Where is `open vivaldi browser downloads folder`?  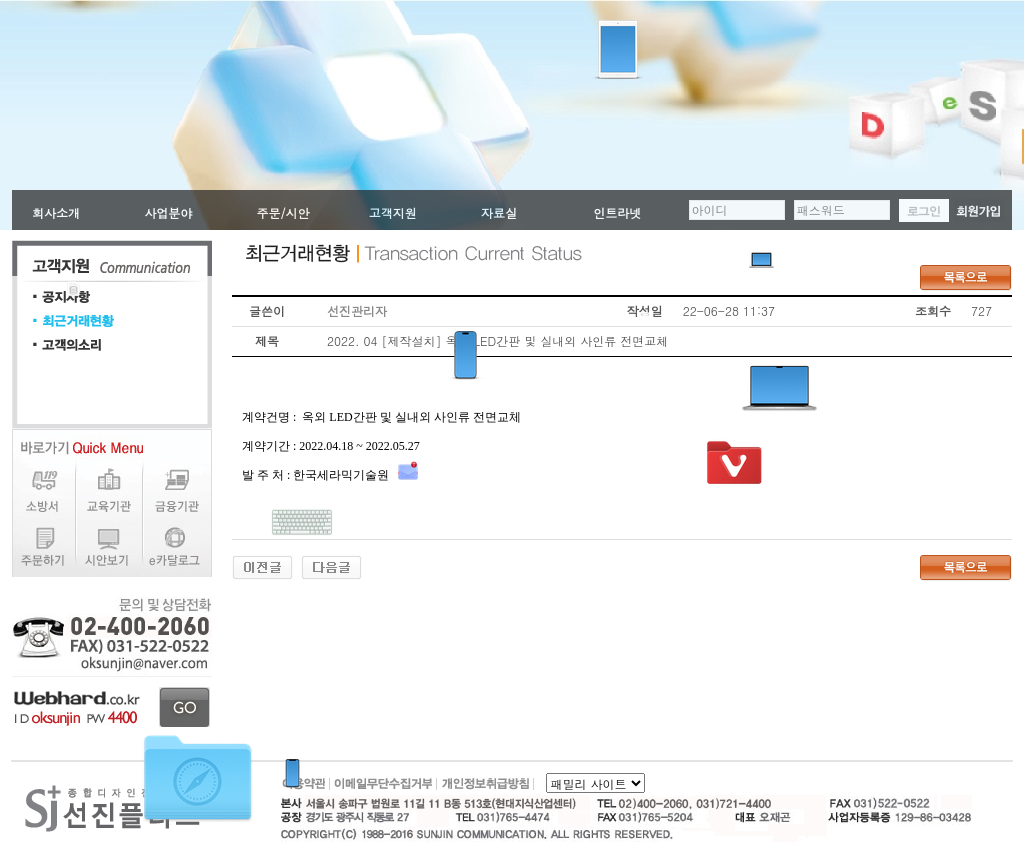
open vivaldi browser downloads folder is located at coordinates (734, 464).